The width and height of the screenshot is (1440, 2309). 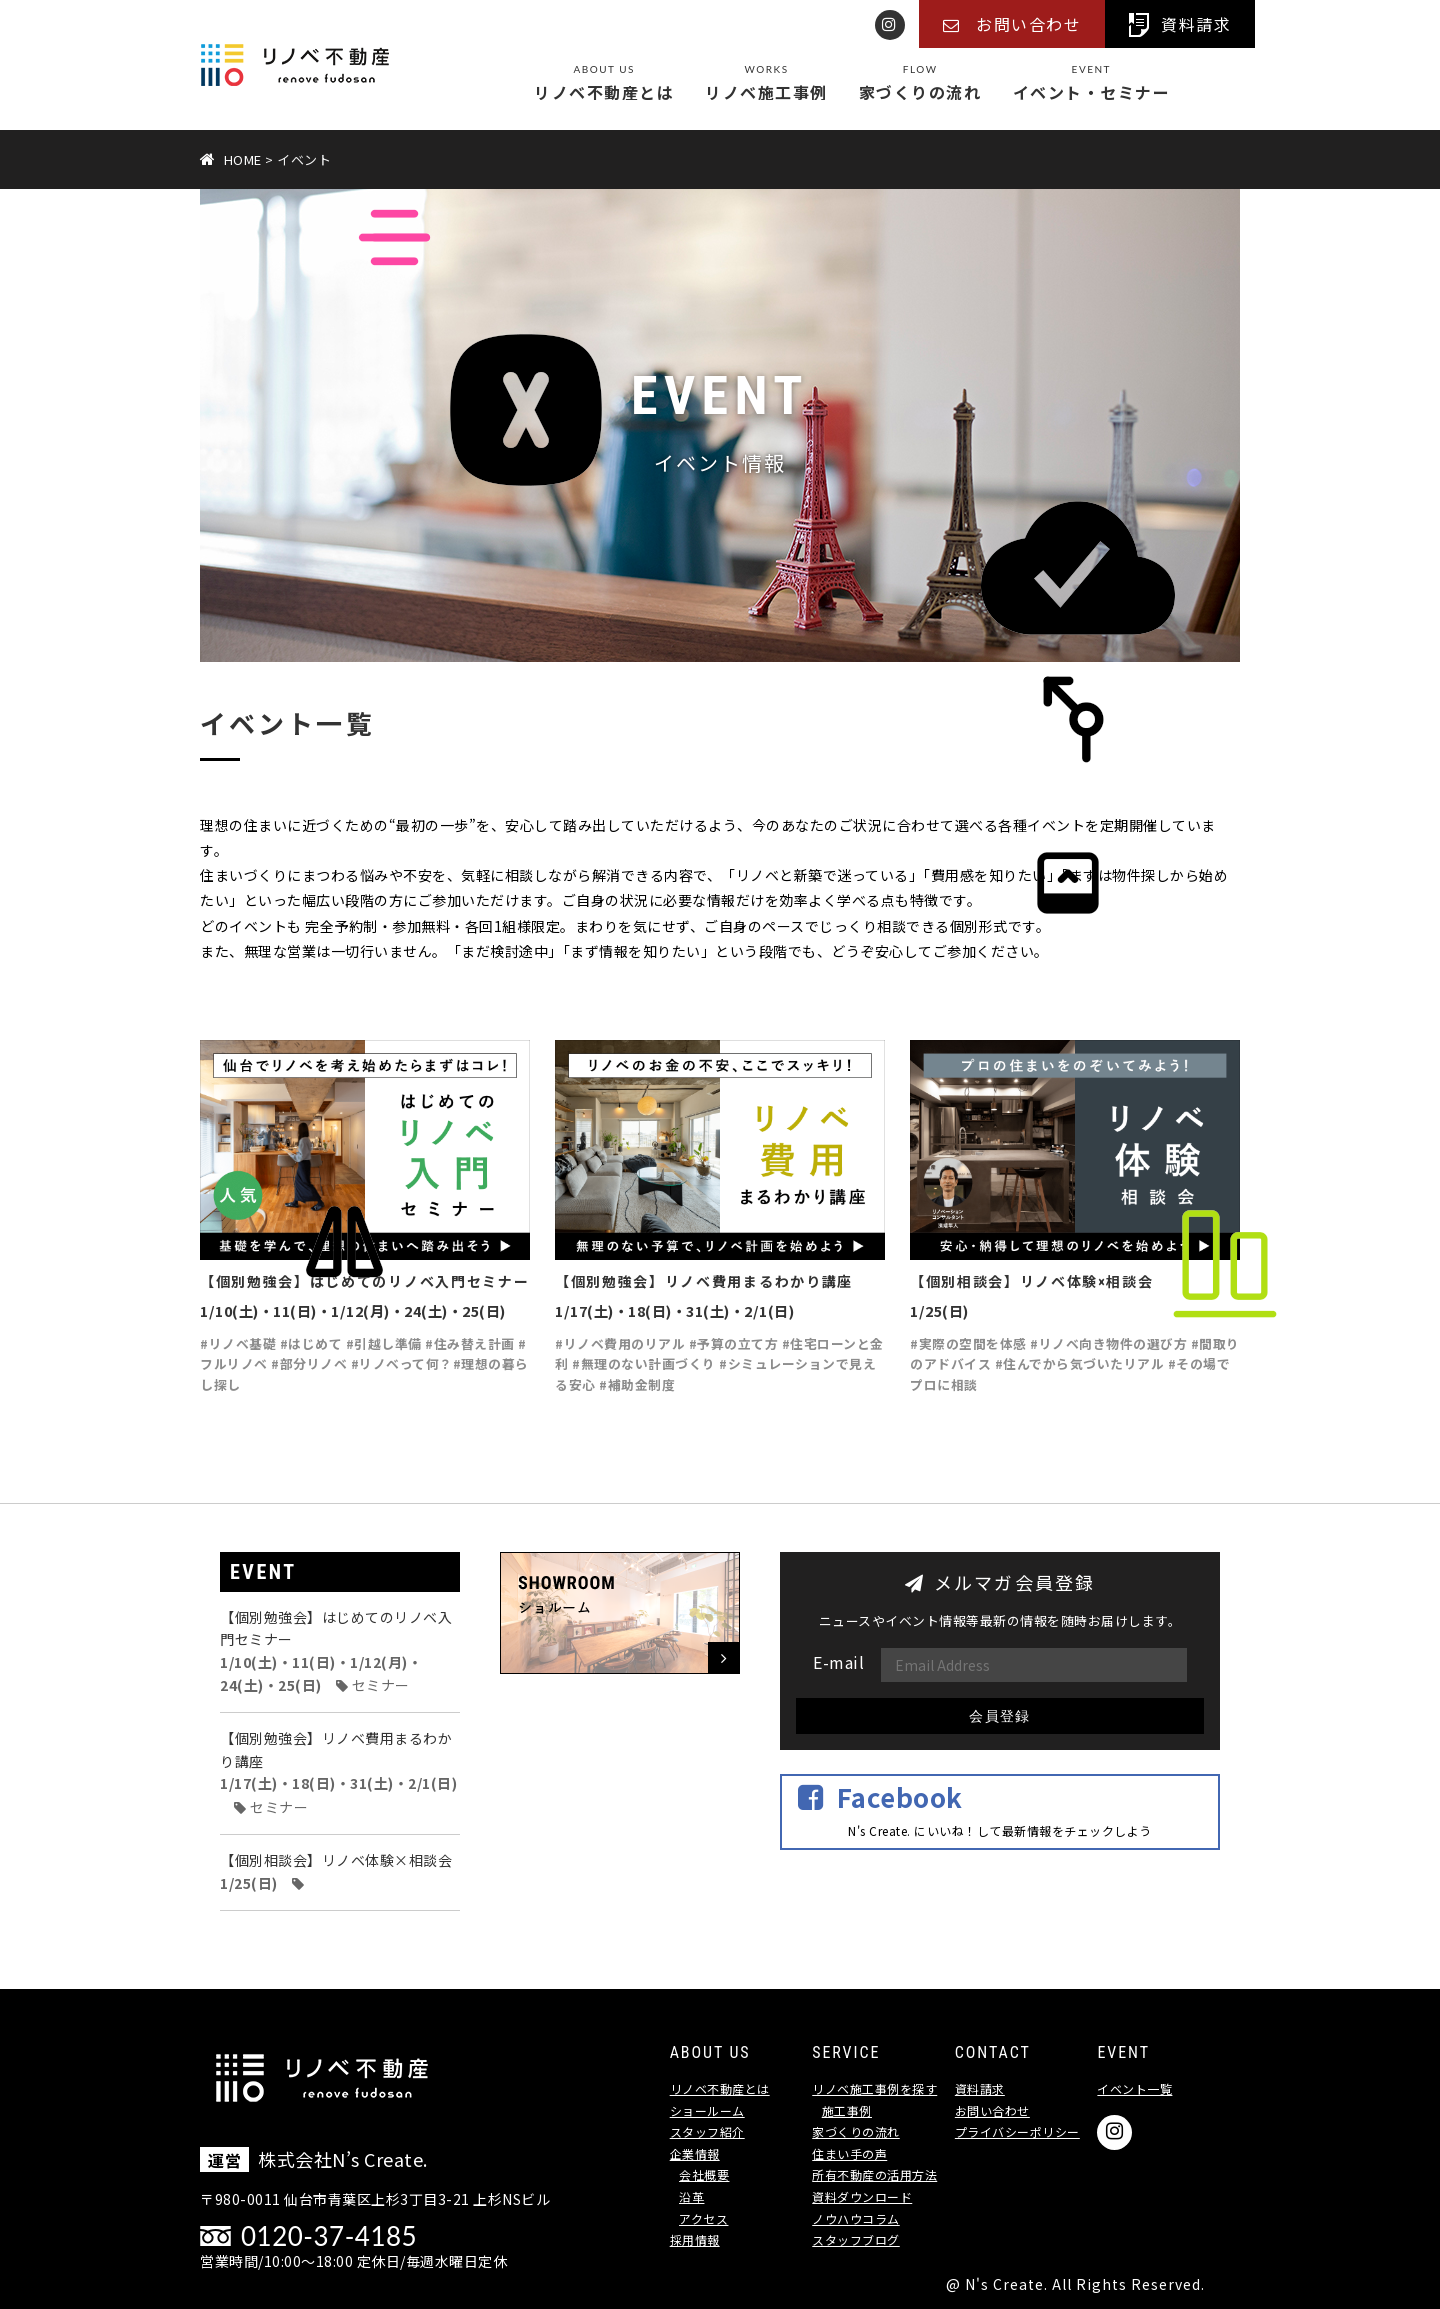 What do you see at coordinates (394, 237) in the screenshot?
I see `open navigation menu` at bounding box center [394, 237].